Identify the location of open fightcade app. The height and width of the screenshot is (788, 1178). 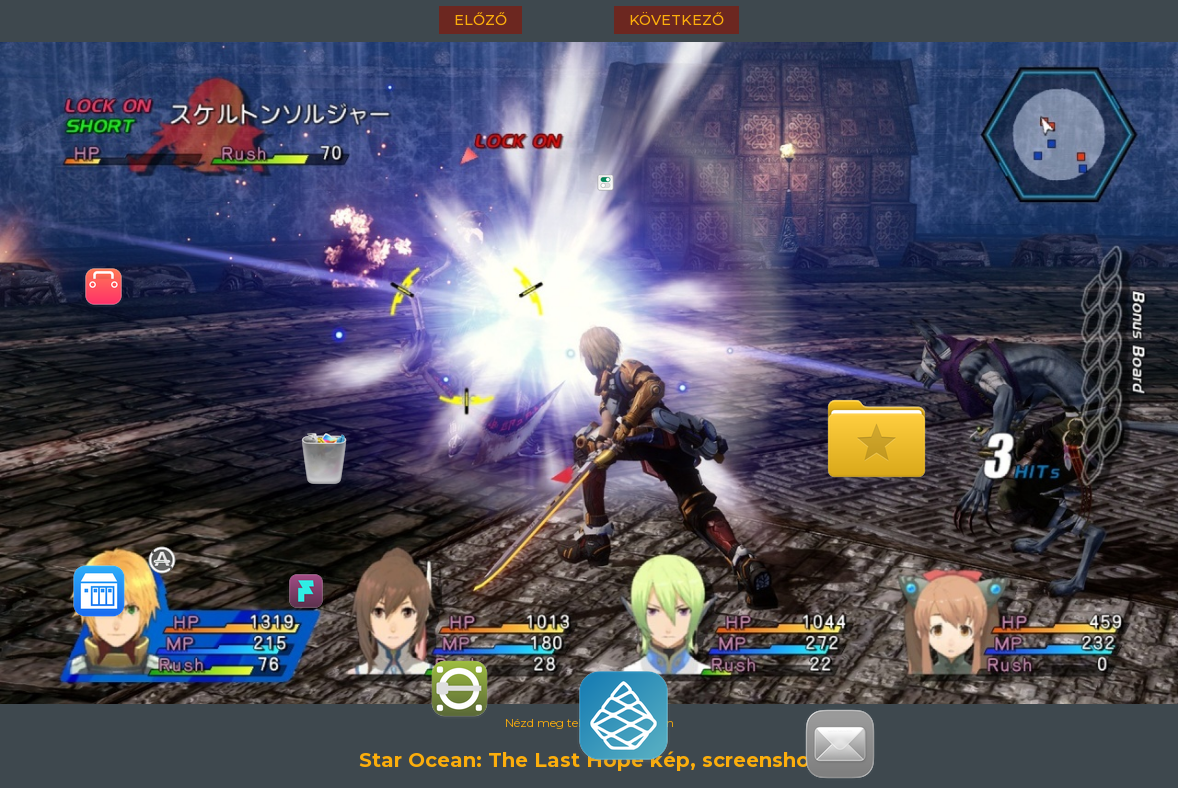
(306, 591).